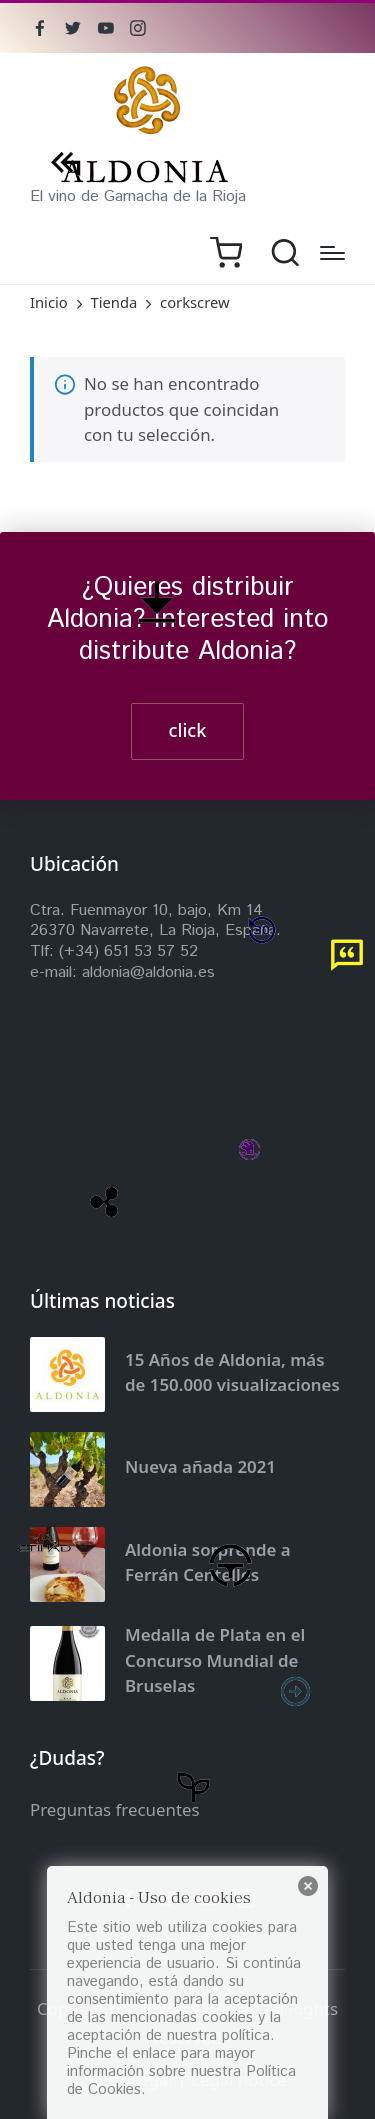  What do you see at coordinates (104, 1202) in the screenshot?
I see `Ripple cryptocurrency logo` at bounding box center [104, 1202].